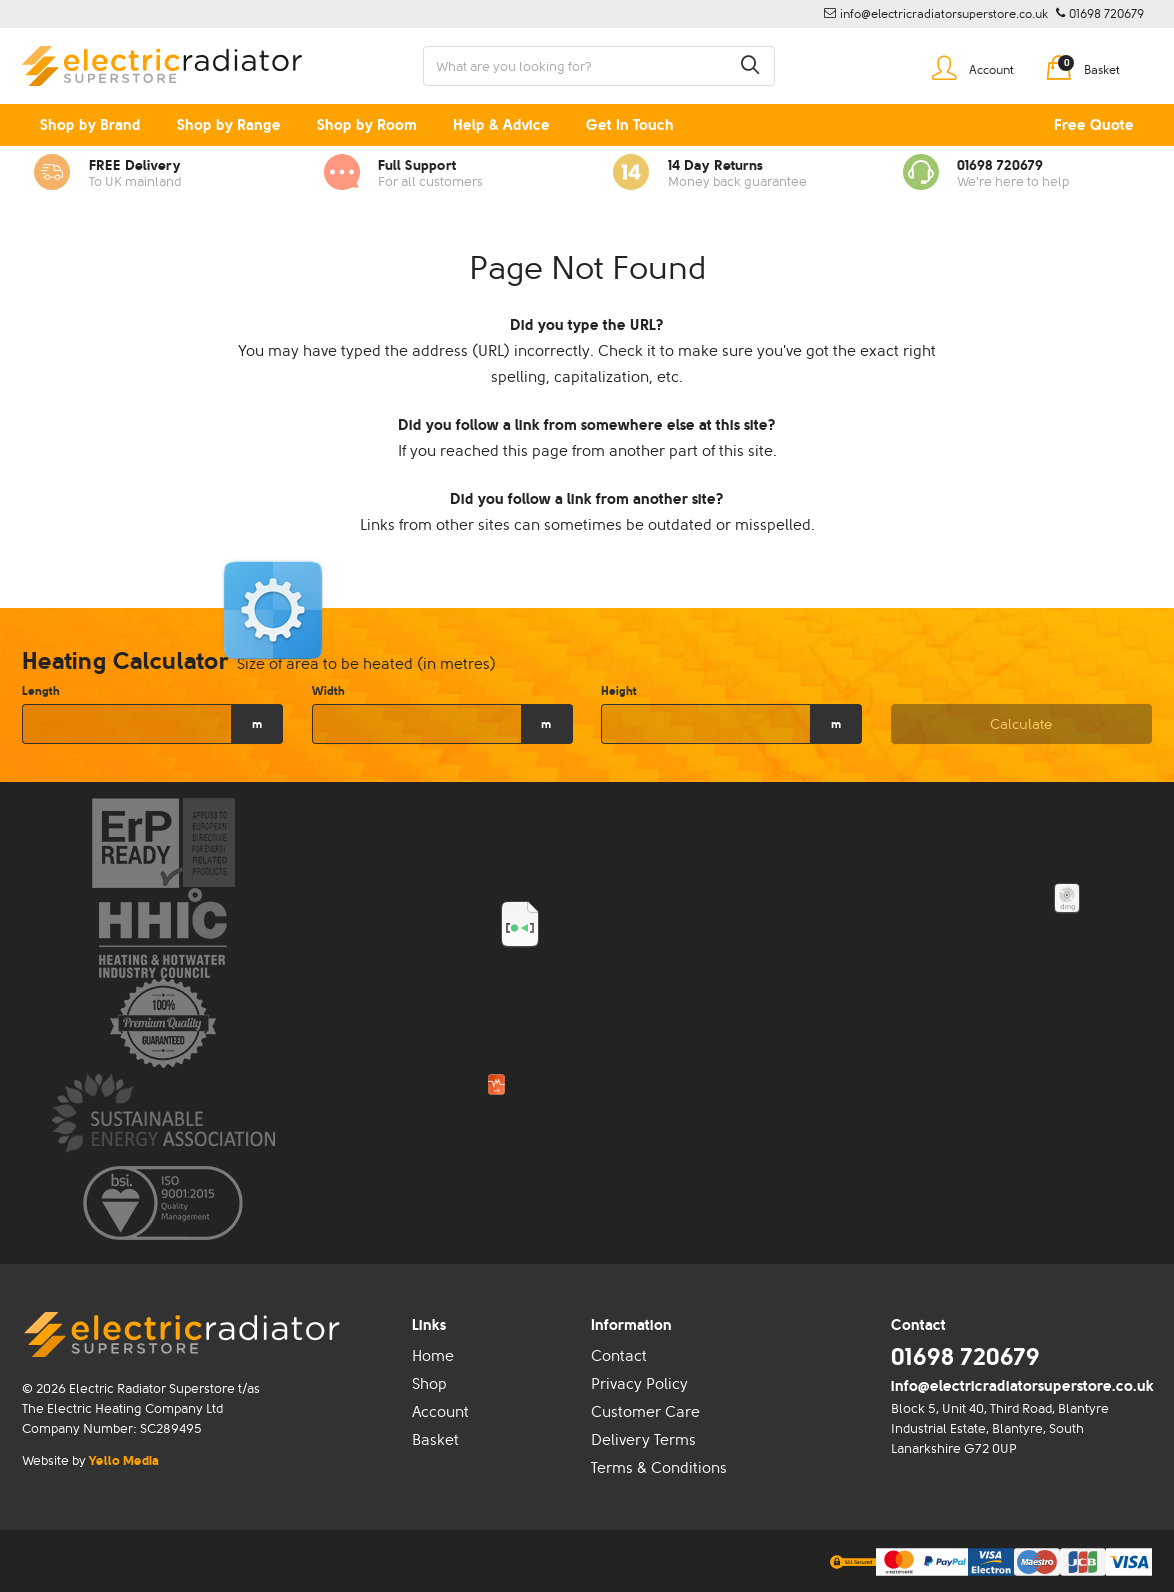 This screenshot has height=1592, width=1174. What do you see at coordinates (520, 924) in the screenshot?
I see `systemd unit configuration file` at bounding box center [520, 924].